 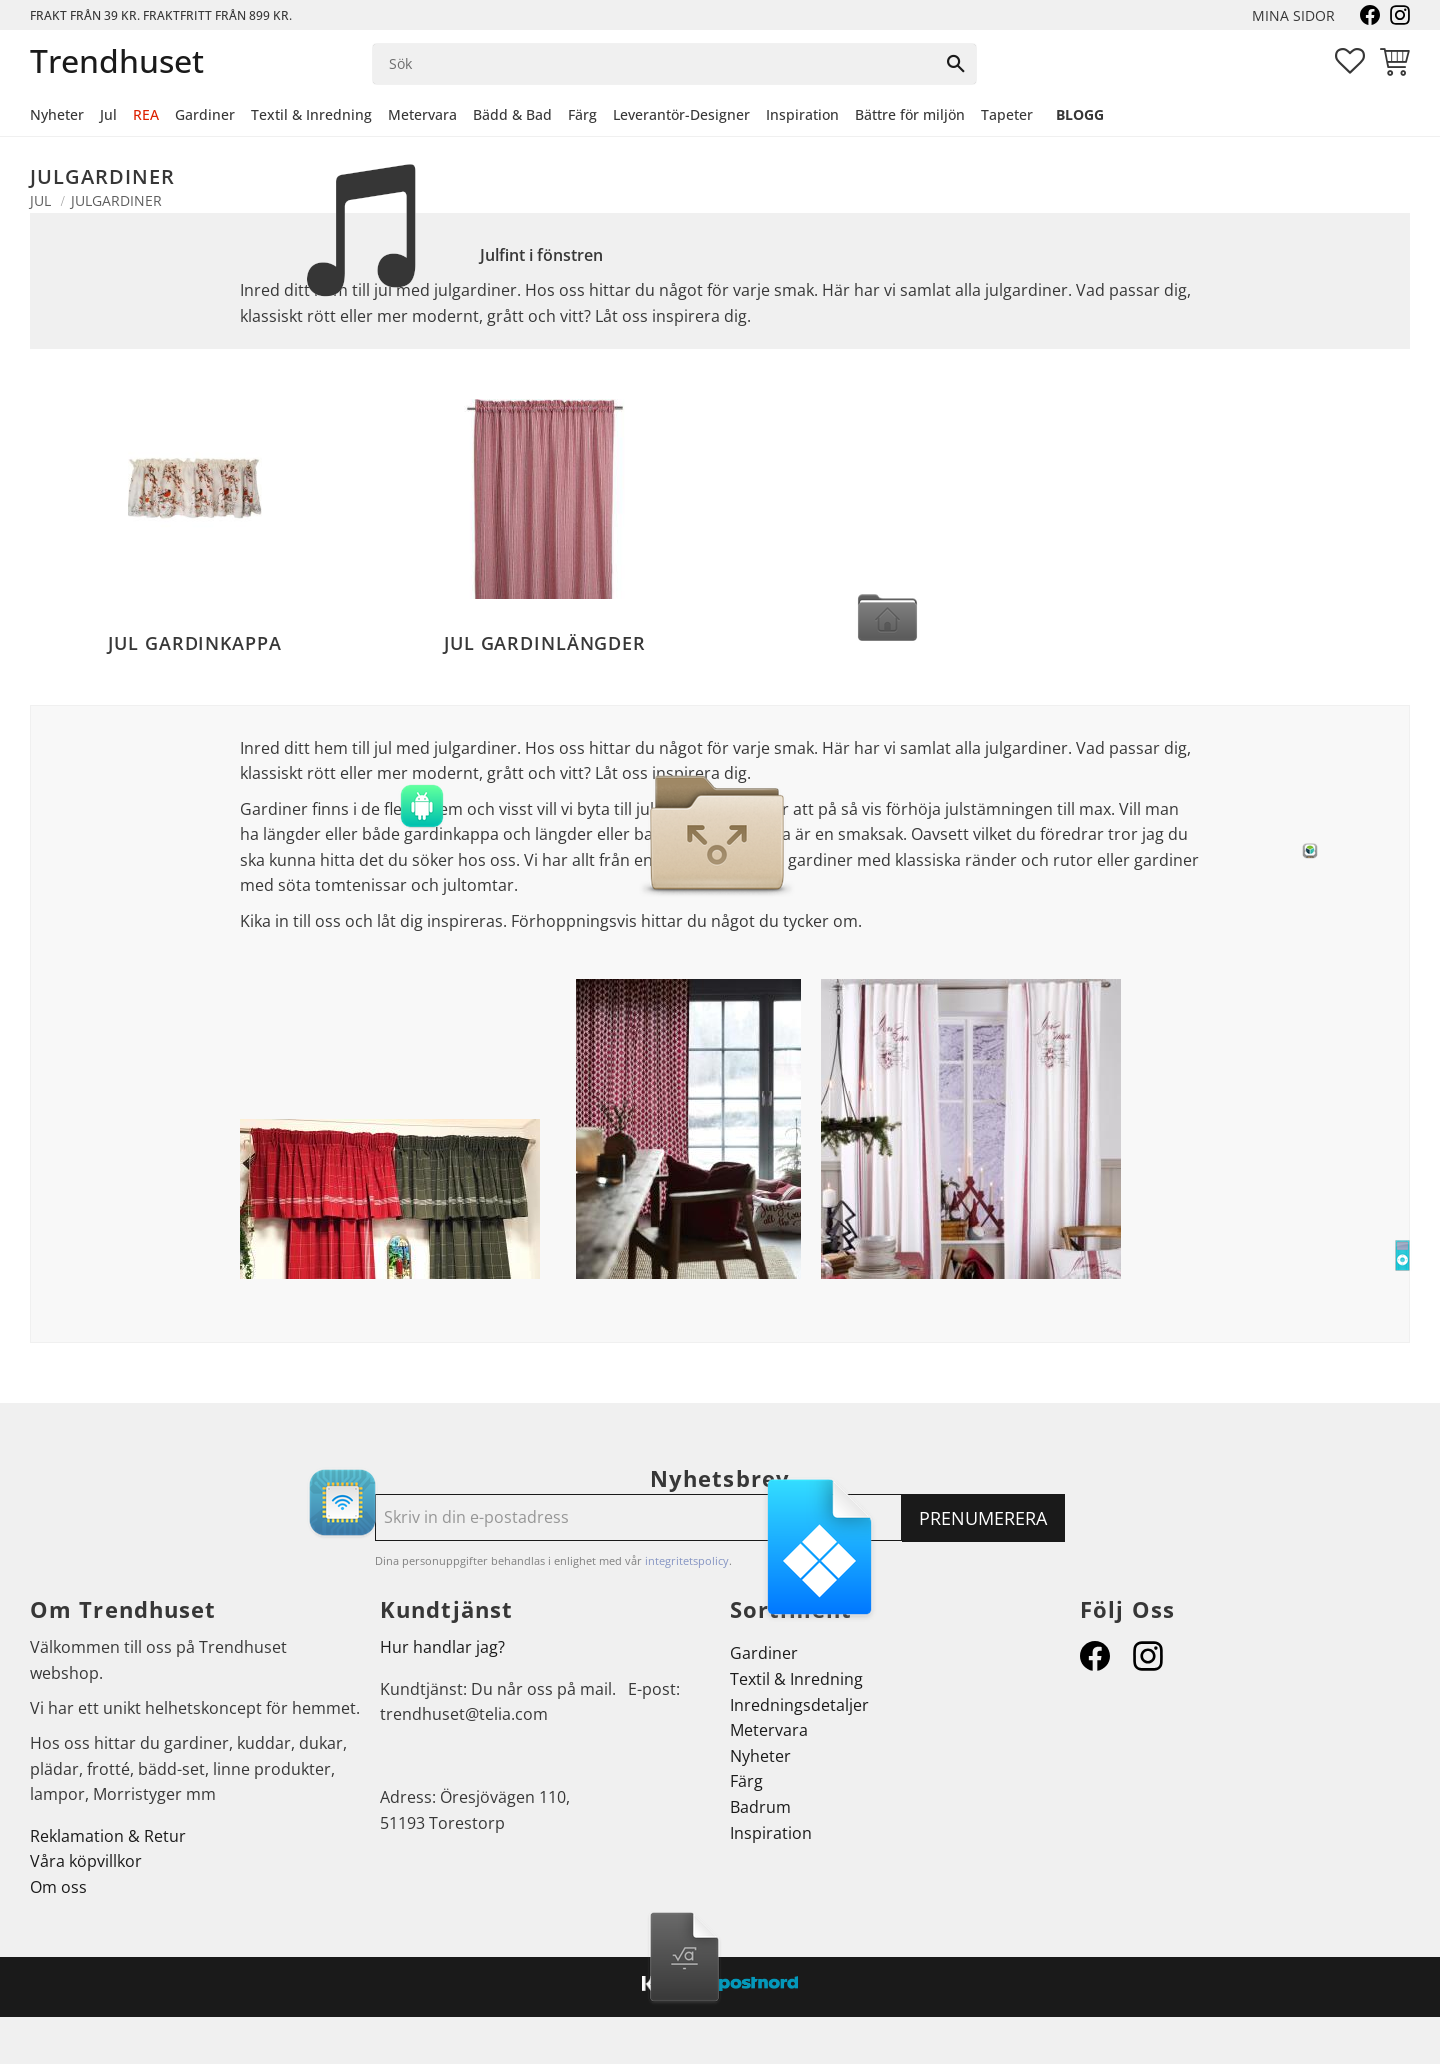 I want to click on view network adapter settings, so click(x=342, y=1502).